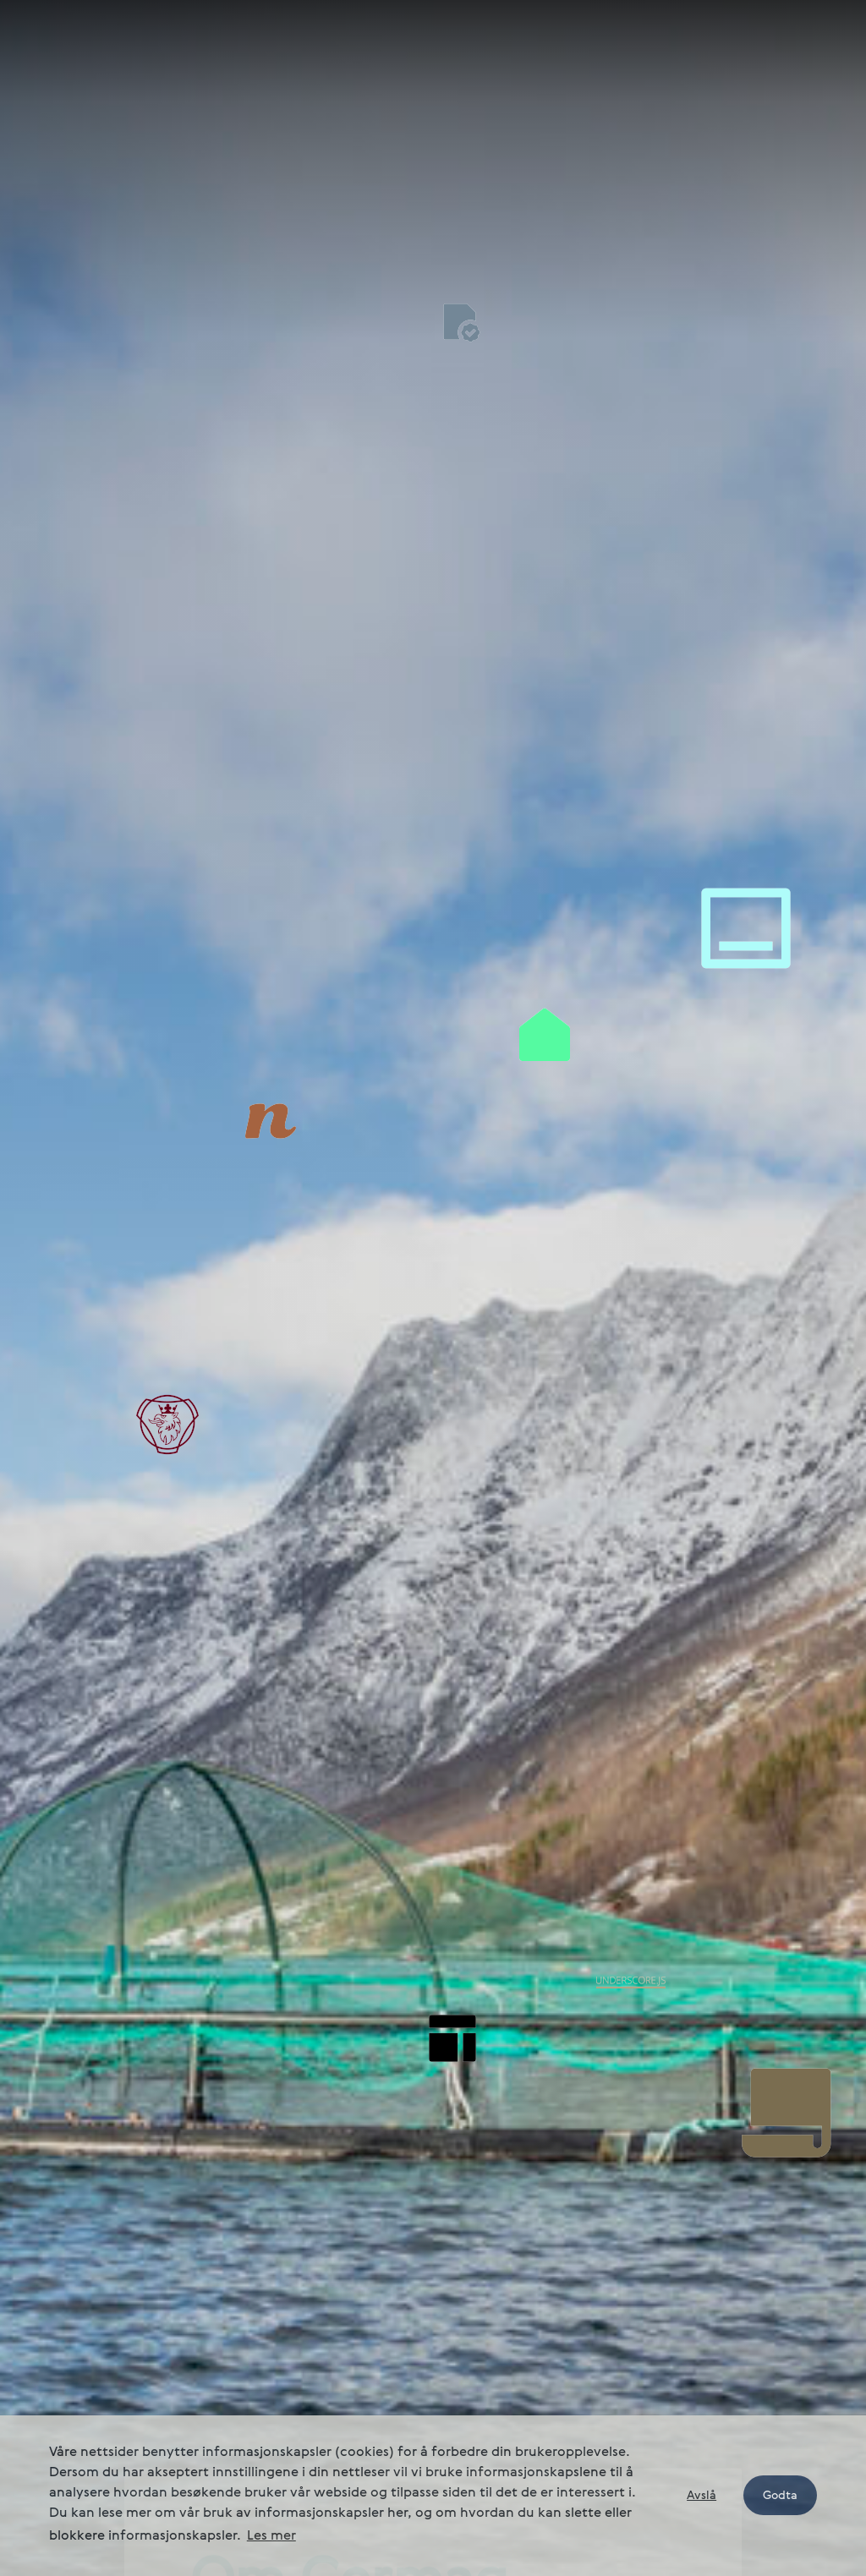  Describe the element at coordinates (545, 1036) in the screenshot. I see `navigate to home screen` at that location.